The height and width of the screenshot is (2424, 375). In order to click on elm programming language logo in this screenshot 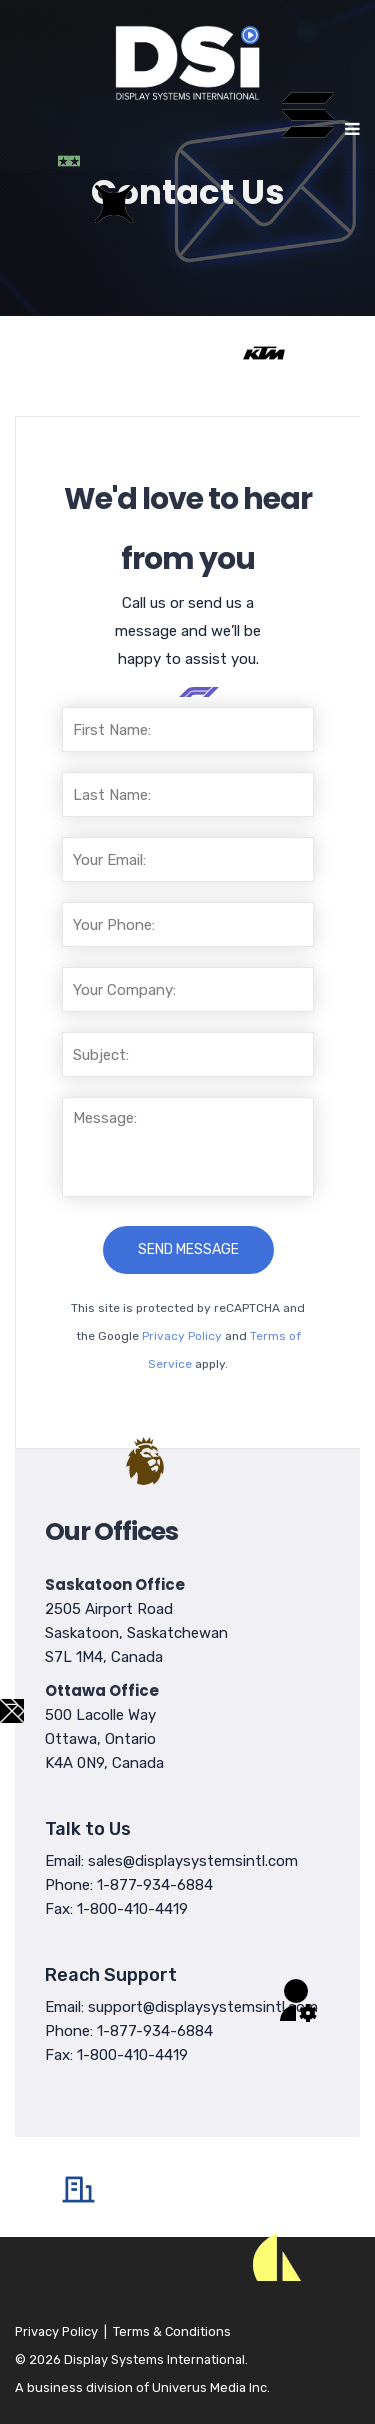, I will do `click(12, 1711)`.